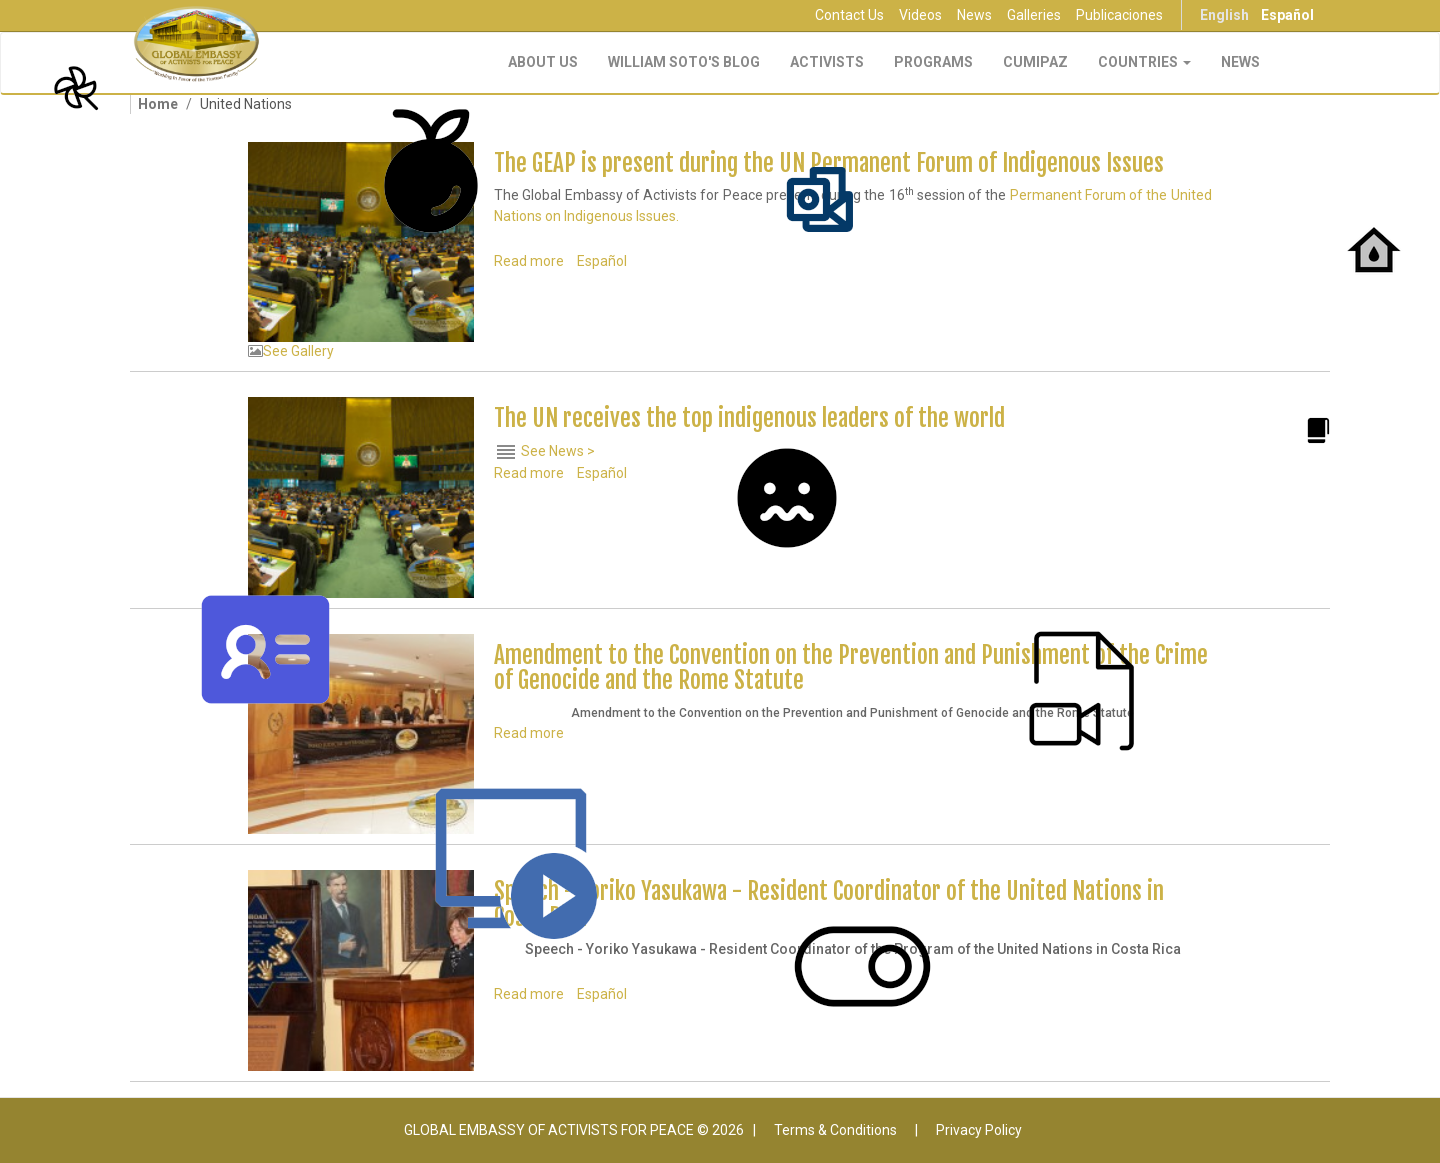 This screenshot has height=1163, width=1440. What do you see at coordinates (1084, 691) in the screenshot?
I see `access a video file` at bounding box center [1084, 691].